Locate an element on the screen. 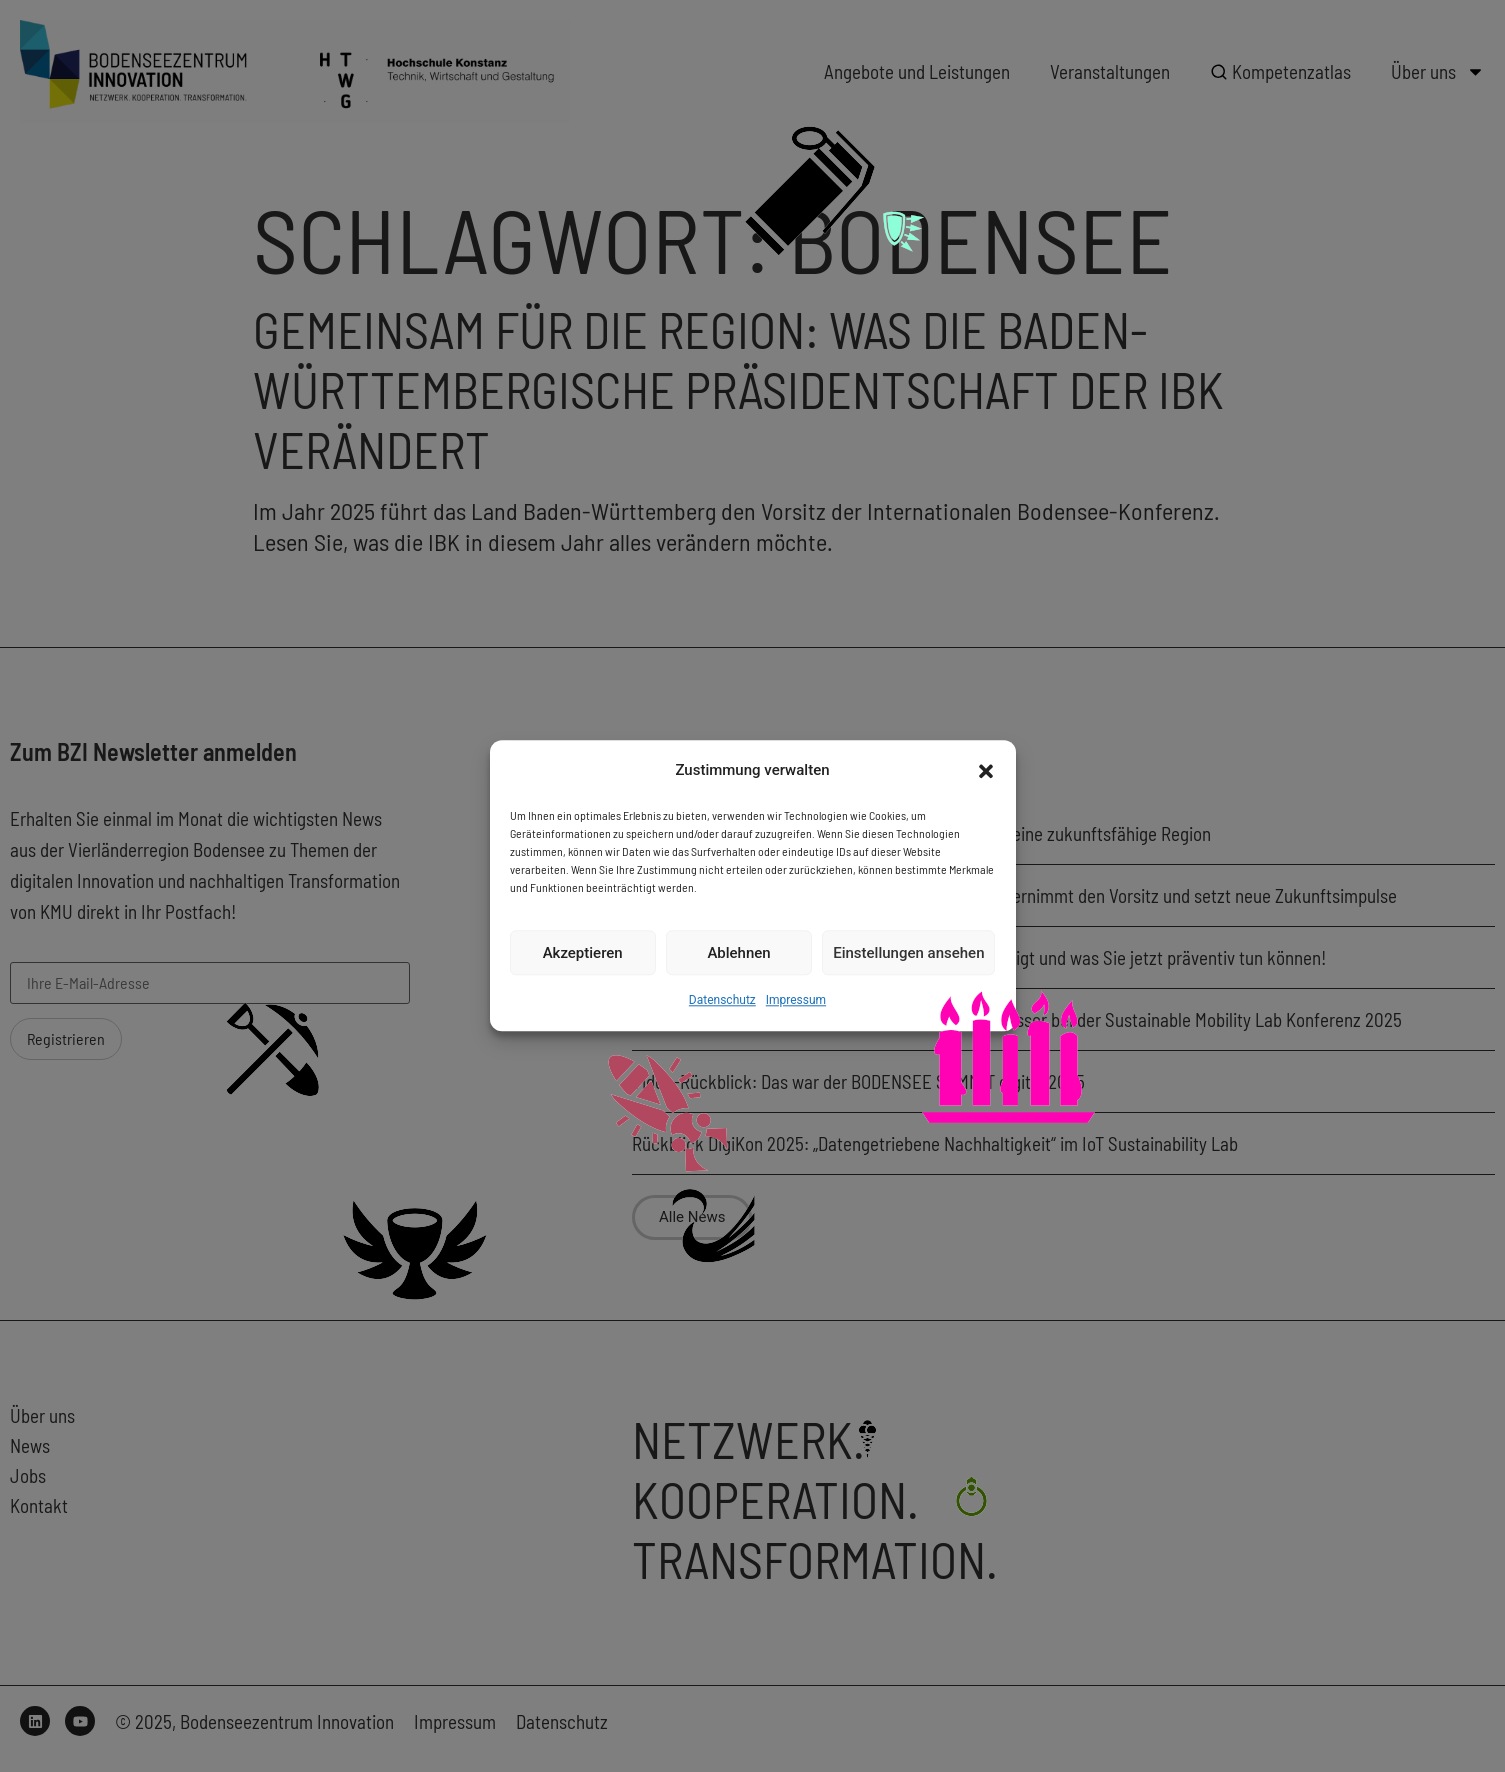 The height and width of the screenshot is (1772, 1505). indicates damage blocked or deflected is located at coordinates (903, 231).